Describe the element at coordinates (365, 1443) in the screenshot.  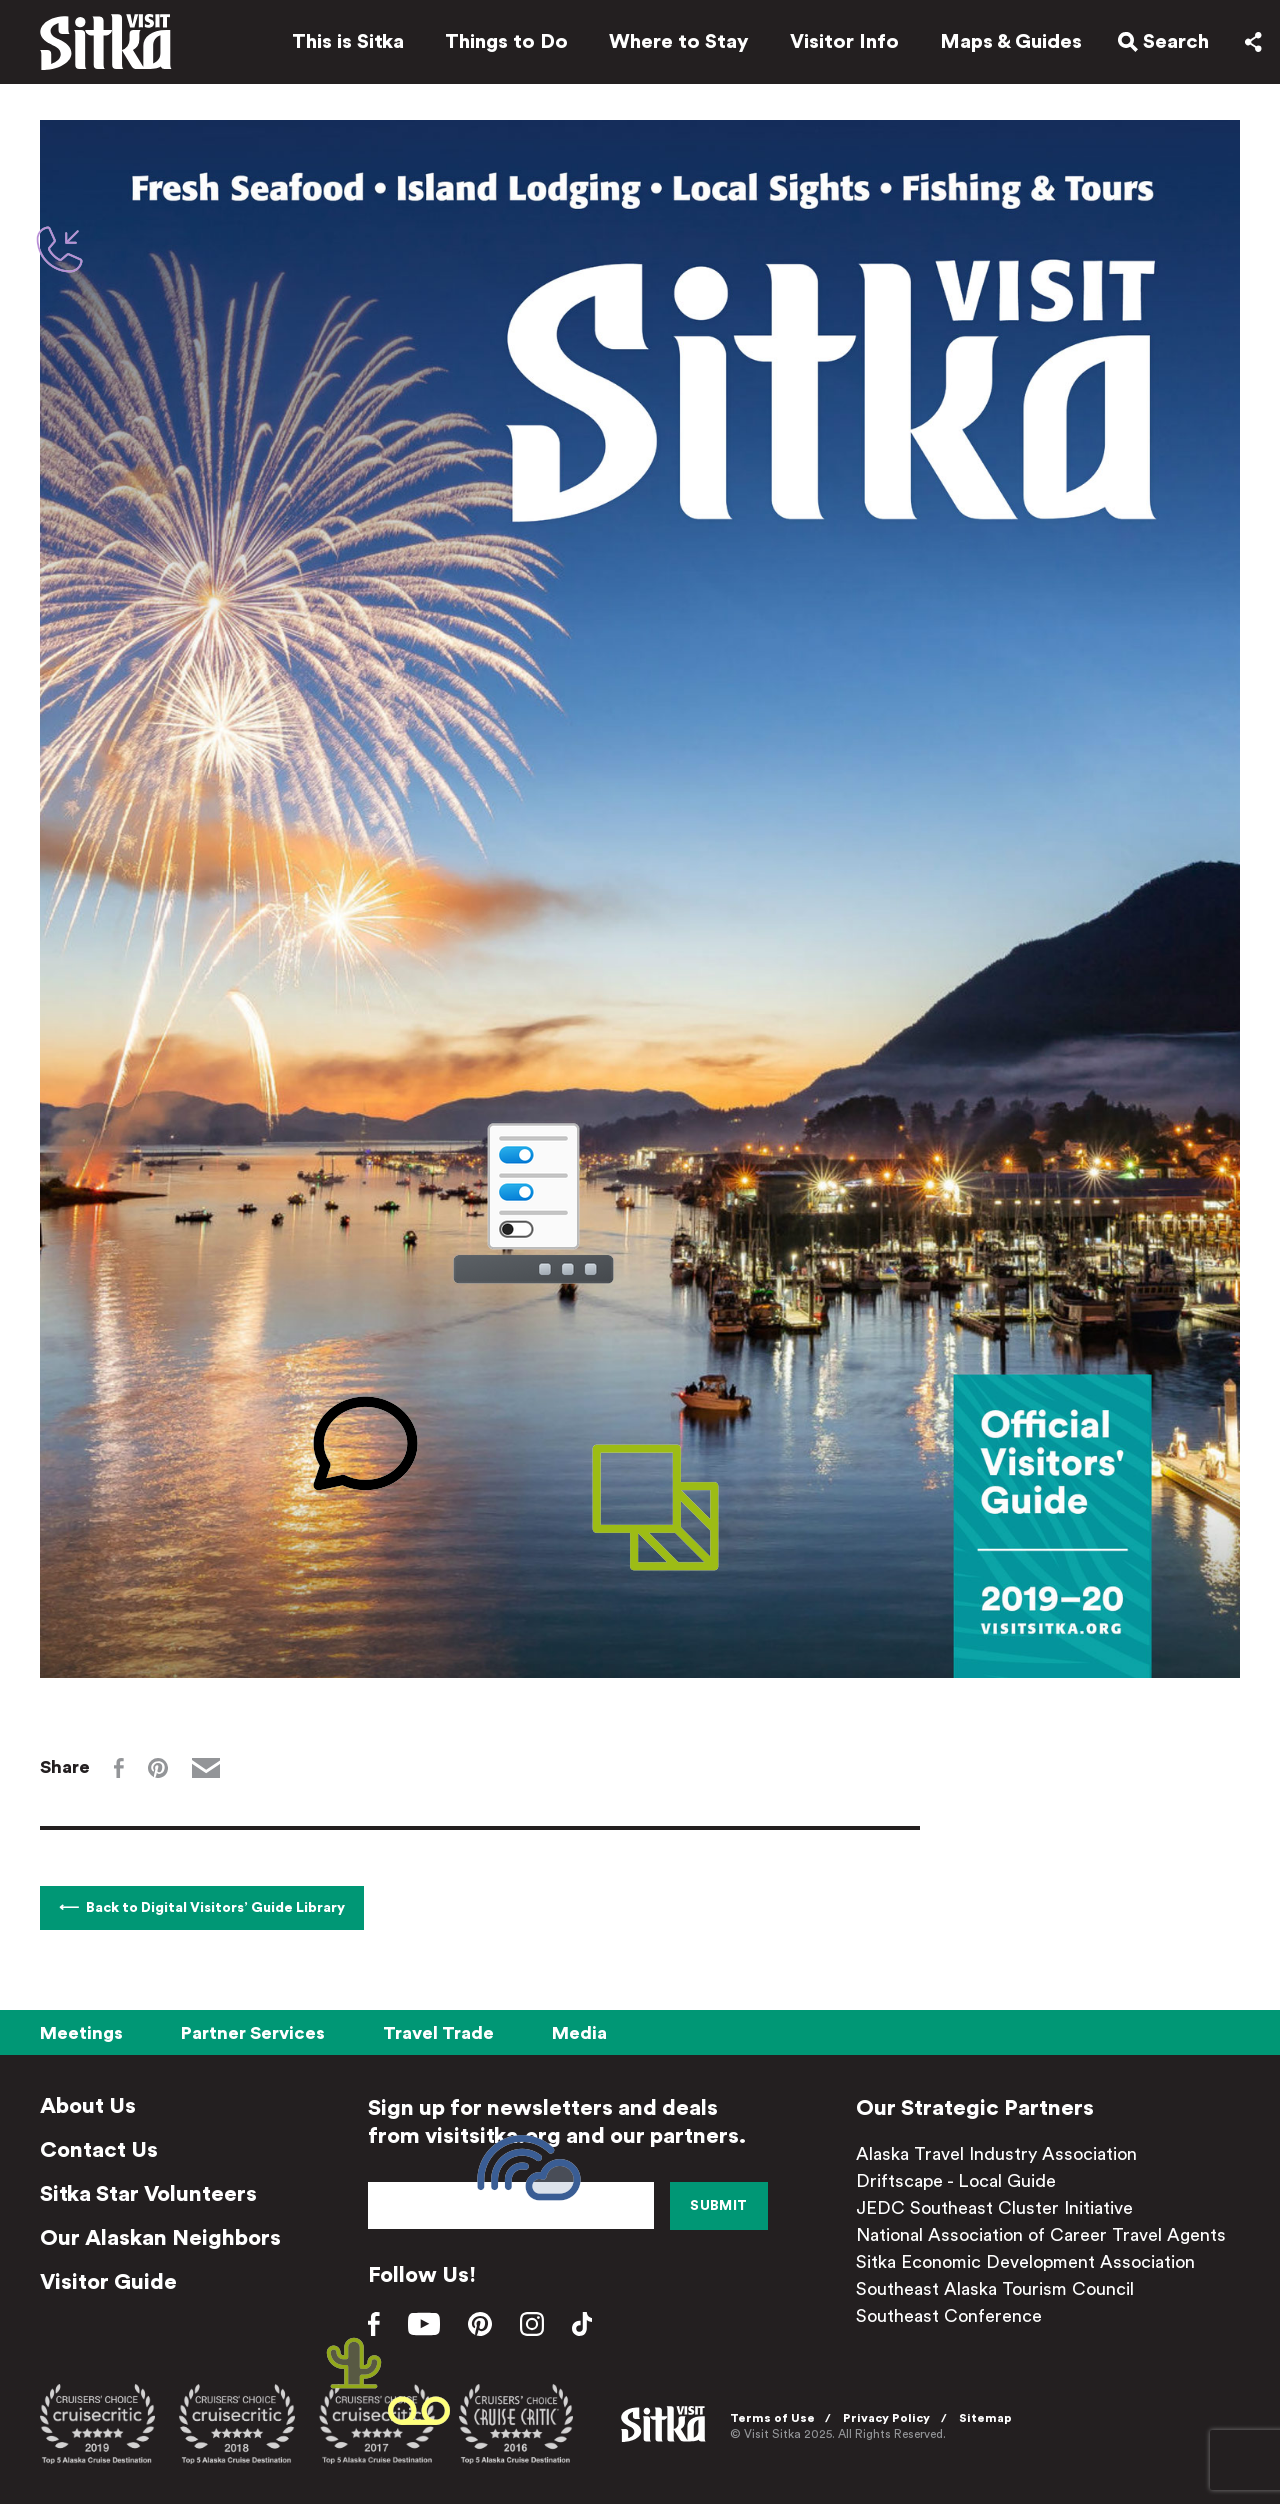
I see `open messaging or chat` at that location.